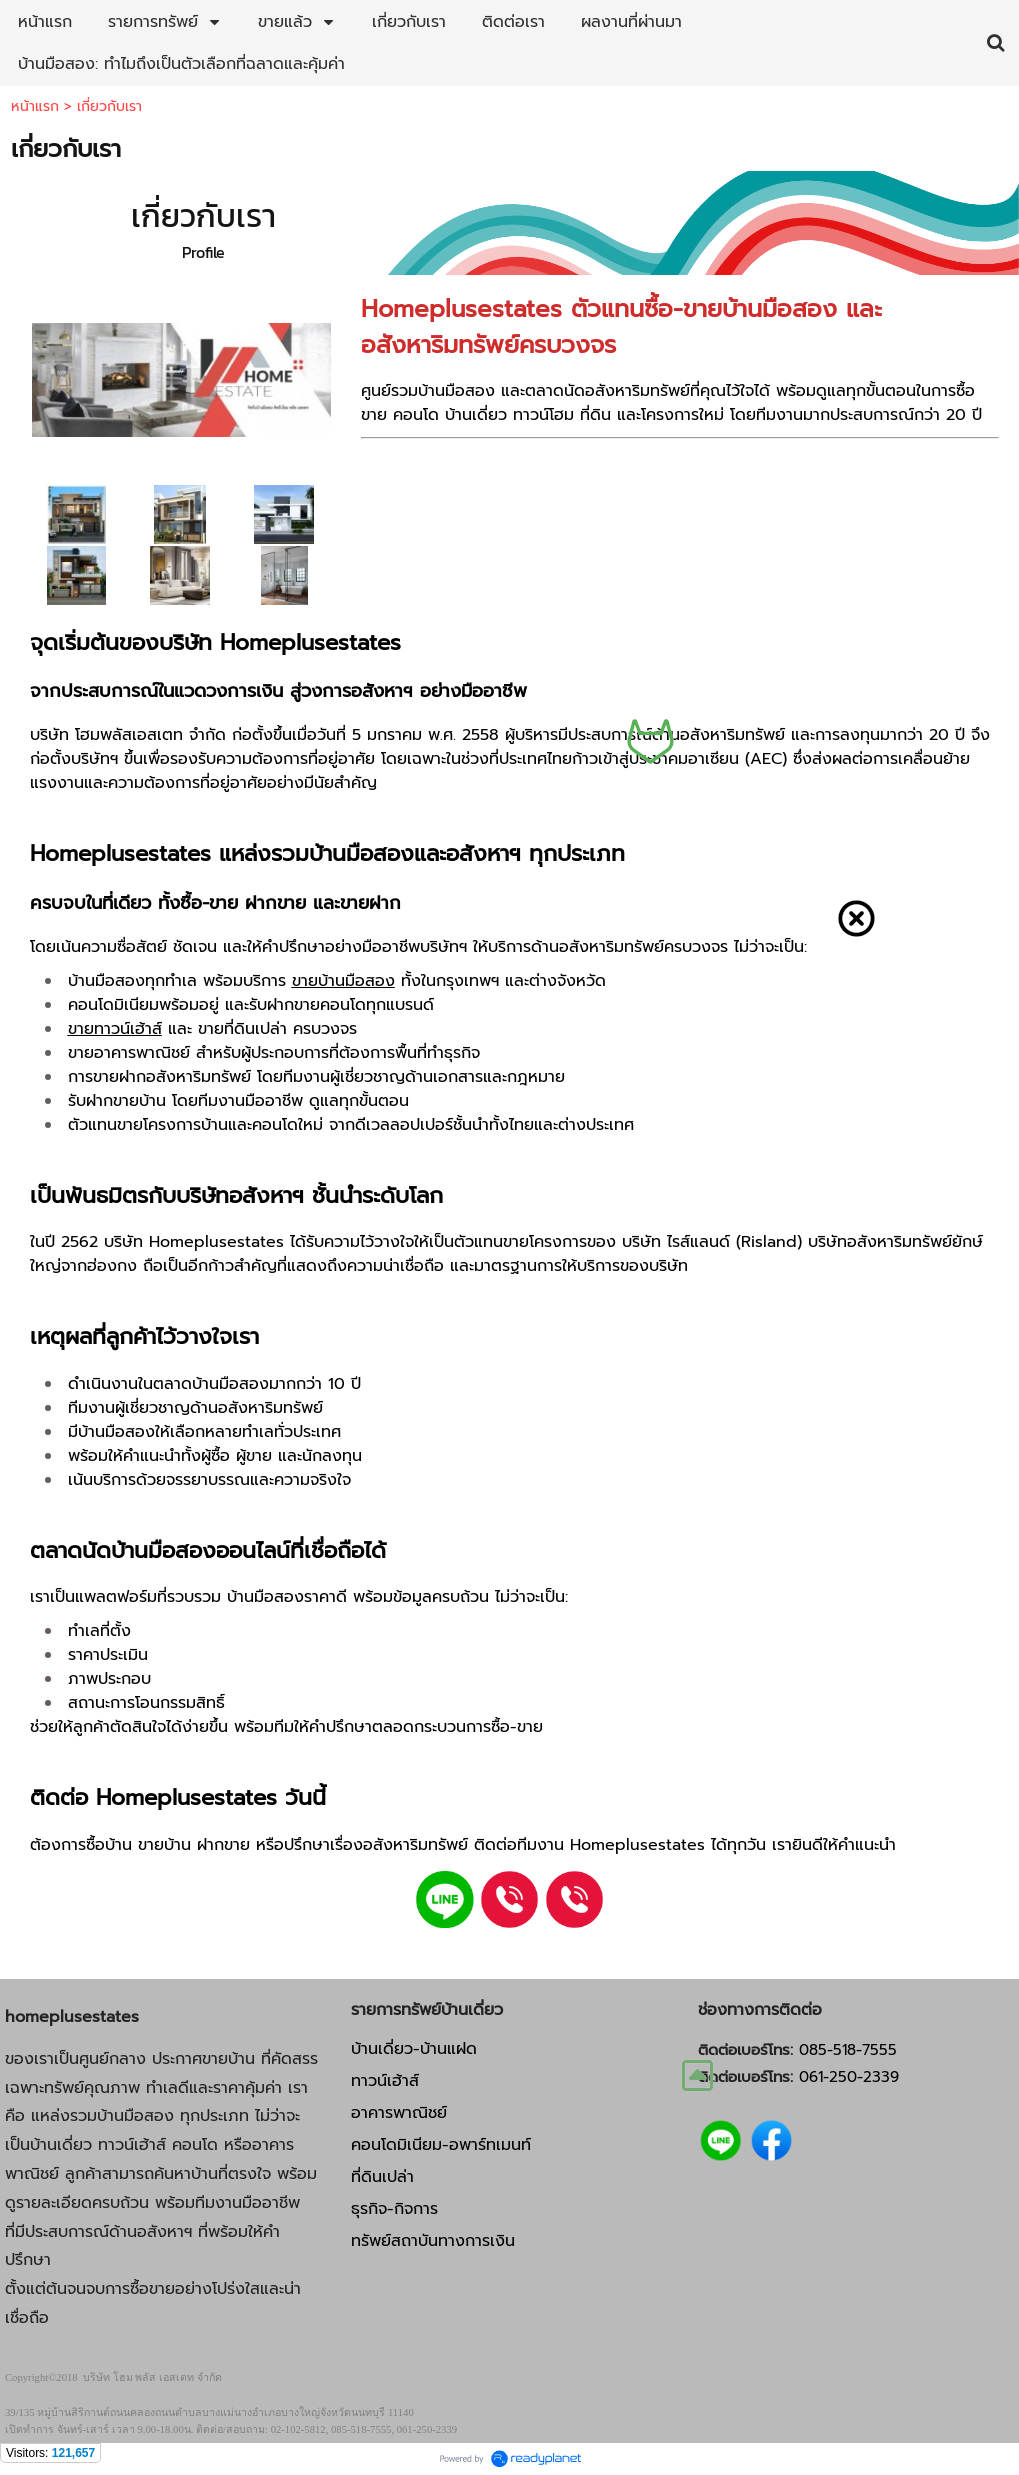 The image size is (1019, 2475). Describe the element at coordinates (697, 2075) in the screenshot. I see `expand content upward` at that location.